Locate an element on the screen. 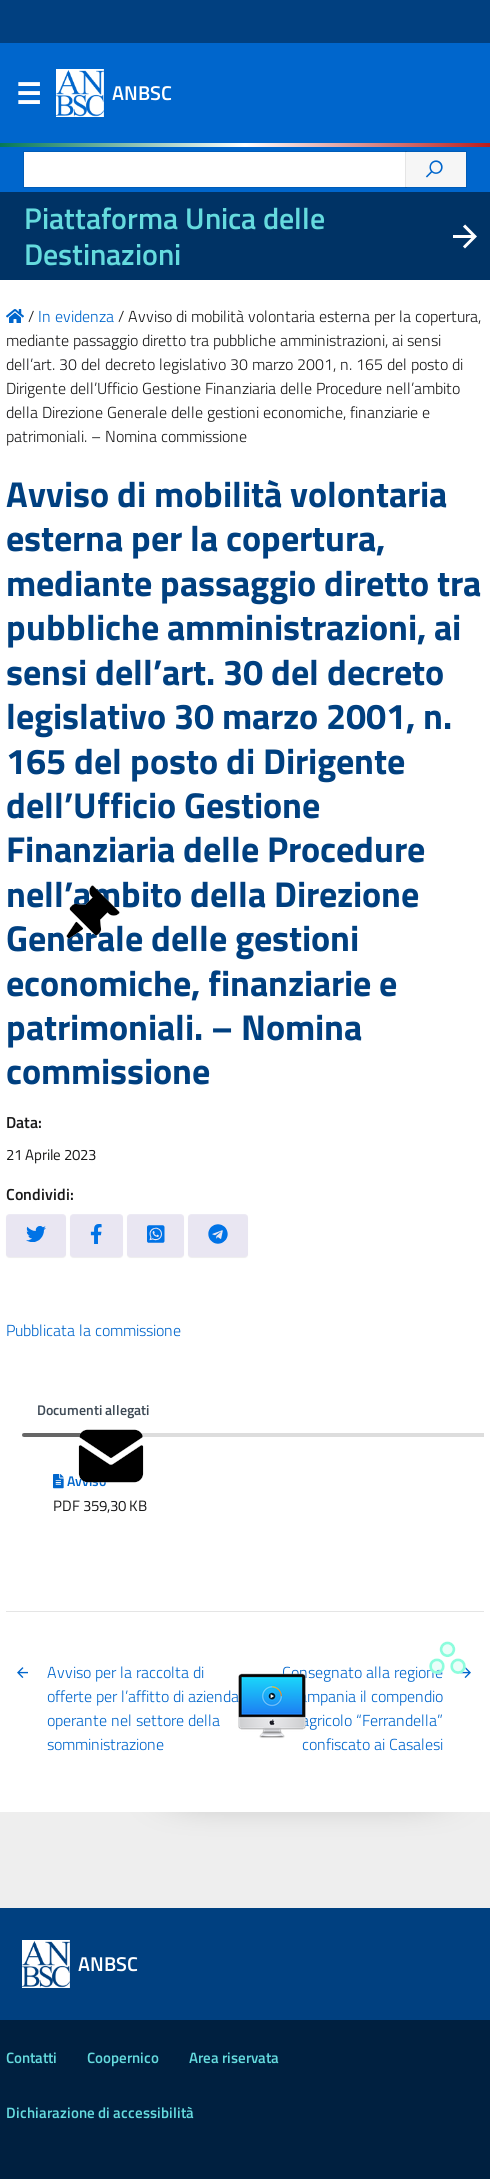 The width and height of the screenshot is (490, 2179). pin a message to the channel is located at coordinates (90, 915).